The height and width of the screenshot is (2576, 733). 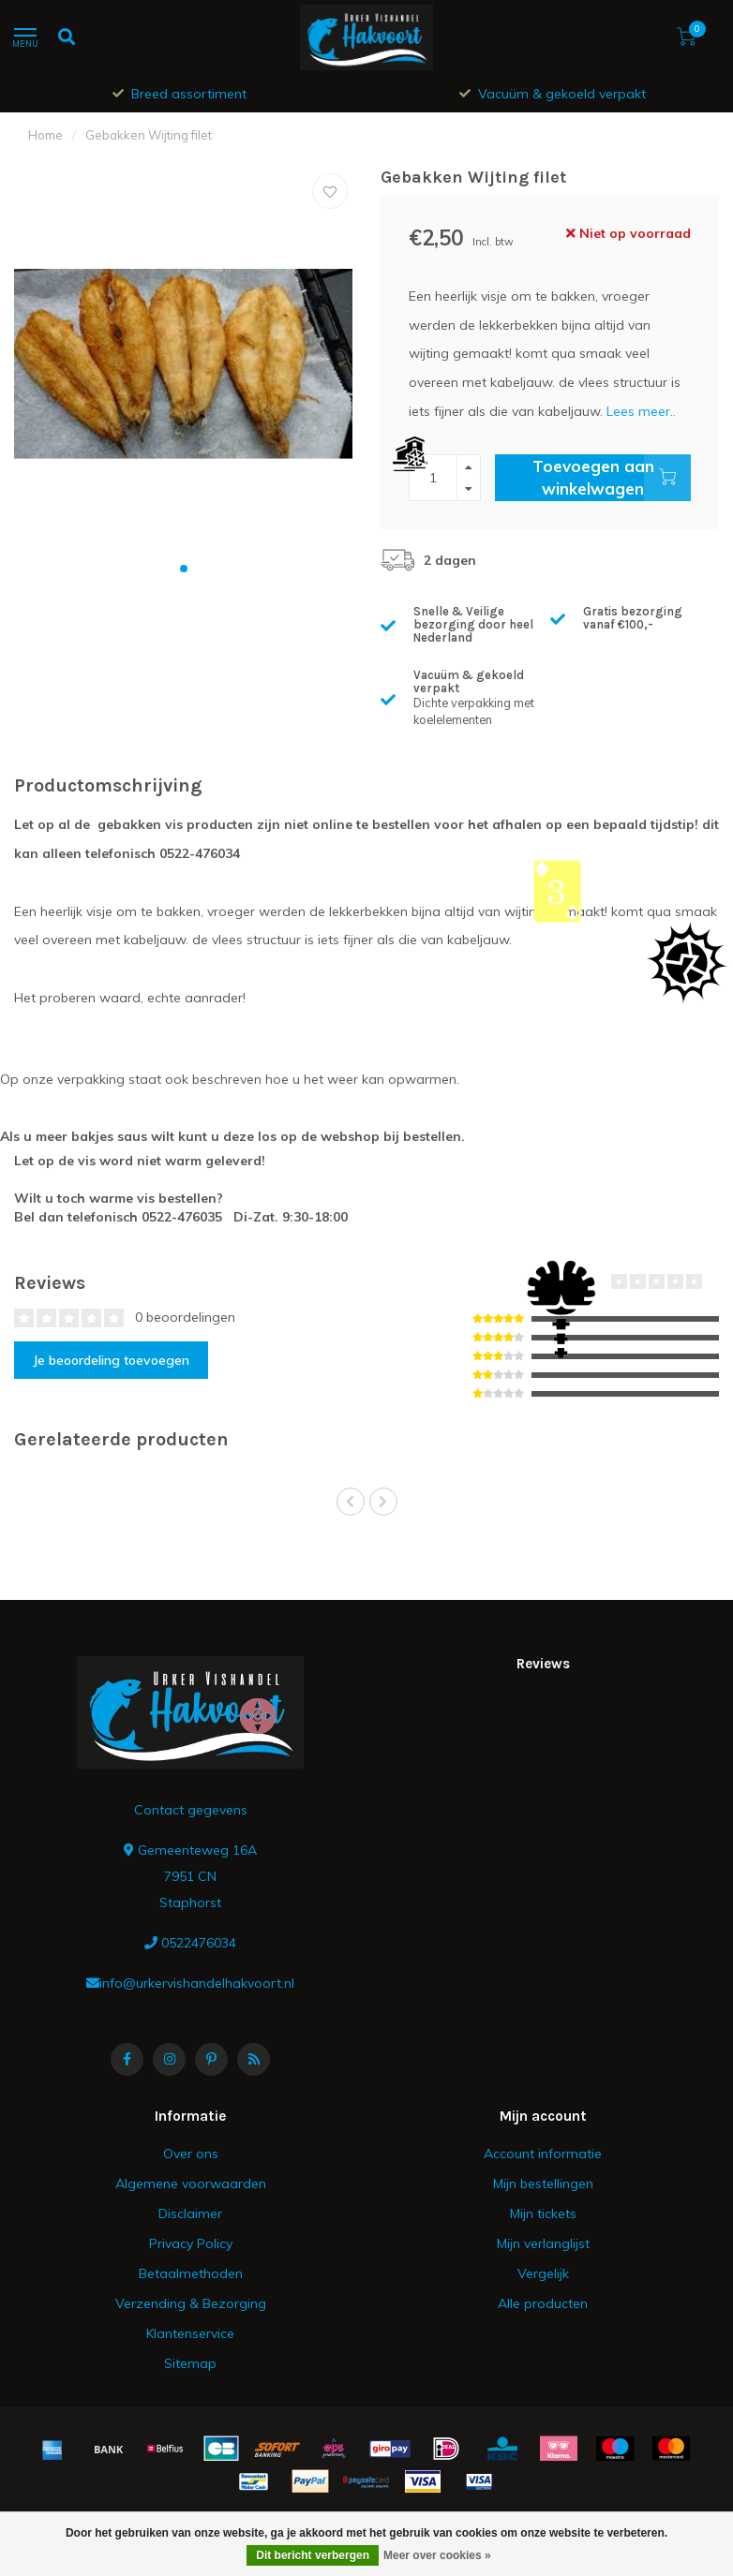 What do you see at coordinates (258, 1716) in the screenshot?
I see `navigate or pan in multiple directions` at bounding box center [258, 1716].